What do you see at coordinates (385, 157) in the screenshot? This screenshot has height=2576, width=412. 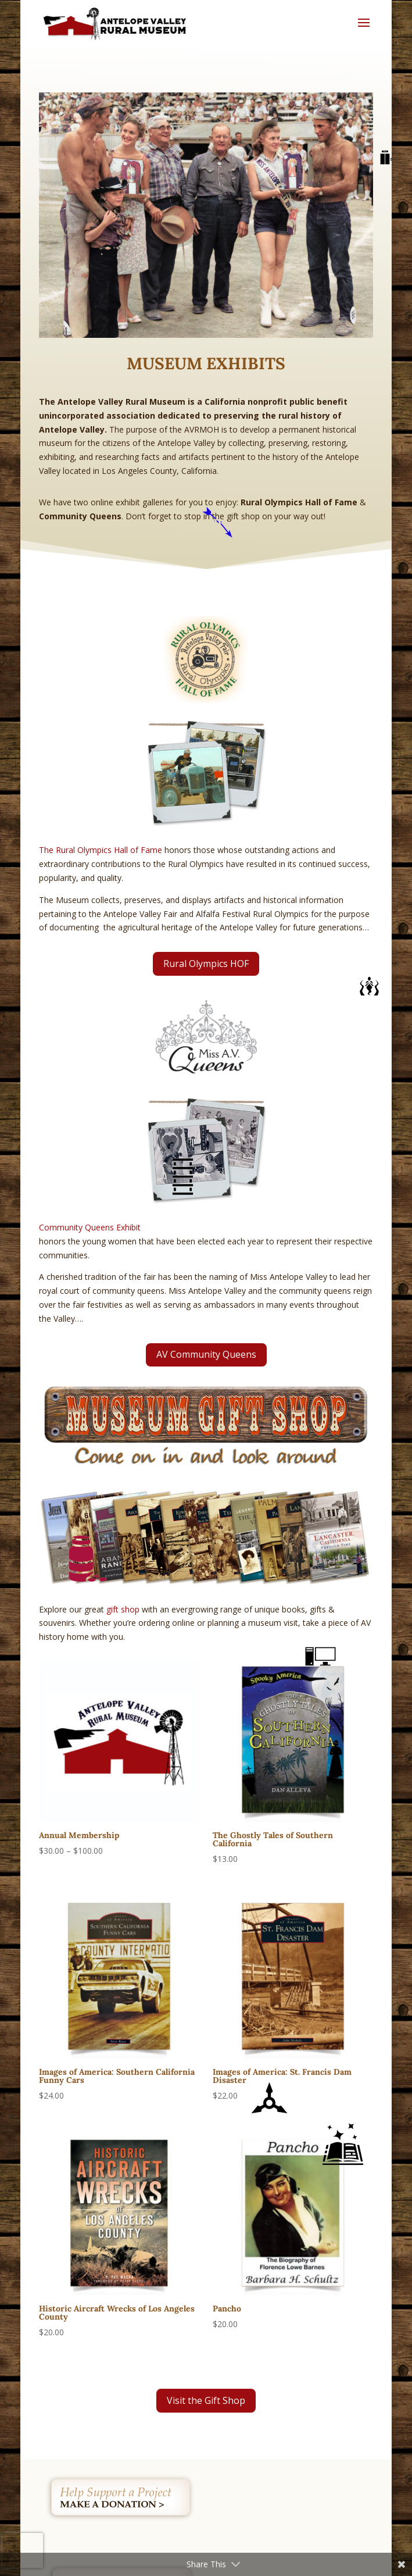 I see `access elevator or floor navigation` at bounding box center [385, 157].